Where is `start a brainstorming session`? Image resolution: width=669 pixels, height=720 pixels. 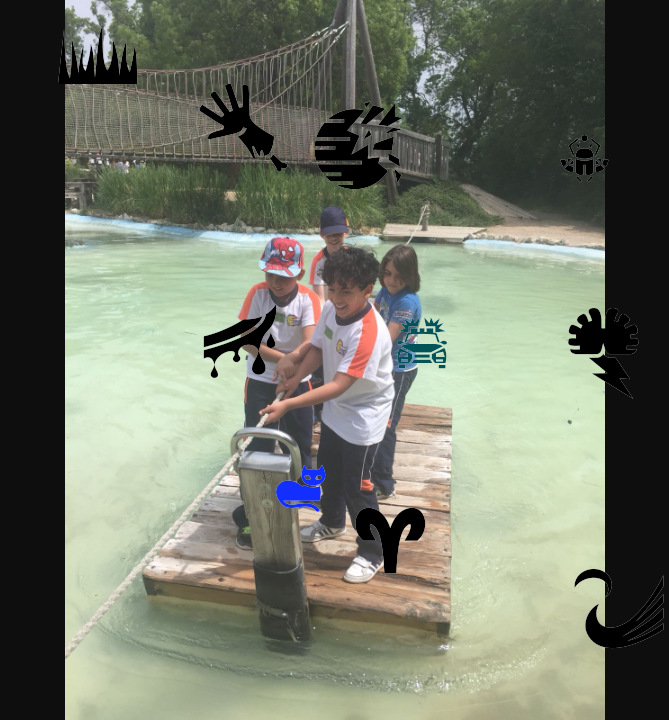
start a brainstorming session is located at coordinates (603, 353).